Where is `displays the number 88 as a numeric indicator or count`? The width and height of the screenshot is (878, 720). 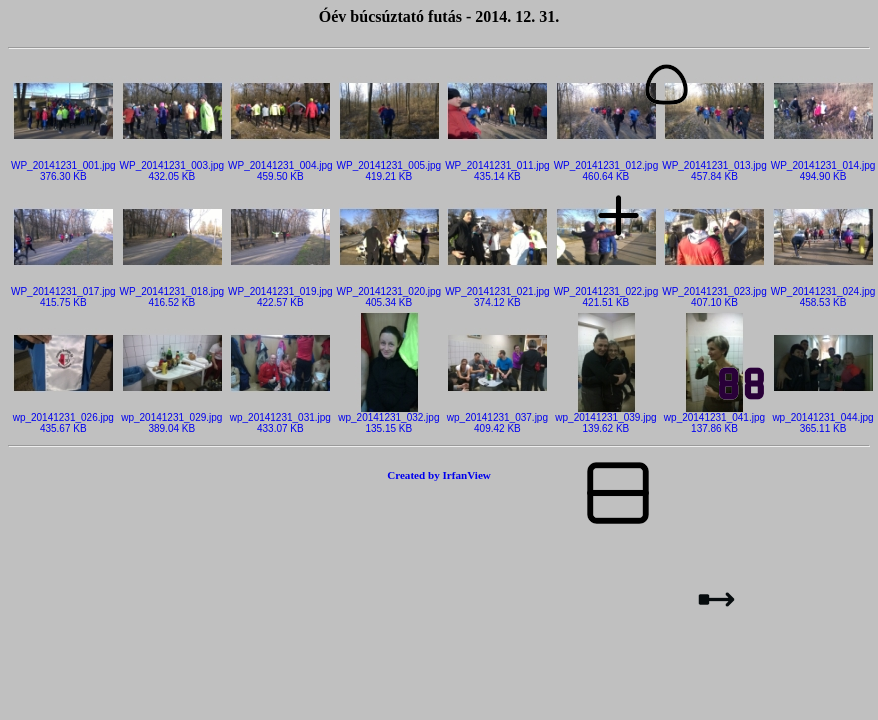
displays the number 88 as a numeric indicator or count is located at coordinates (741, 383).